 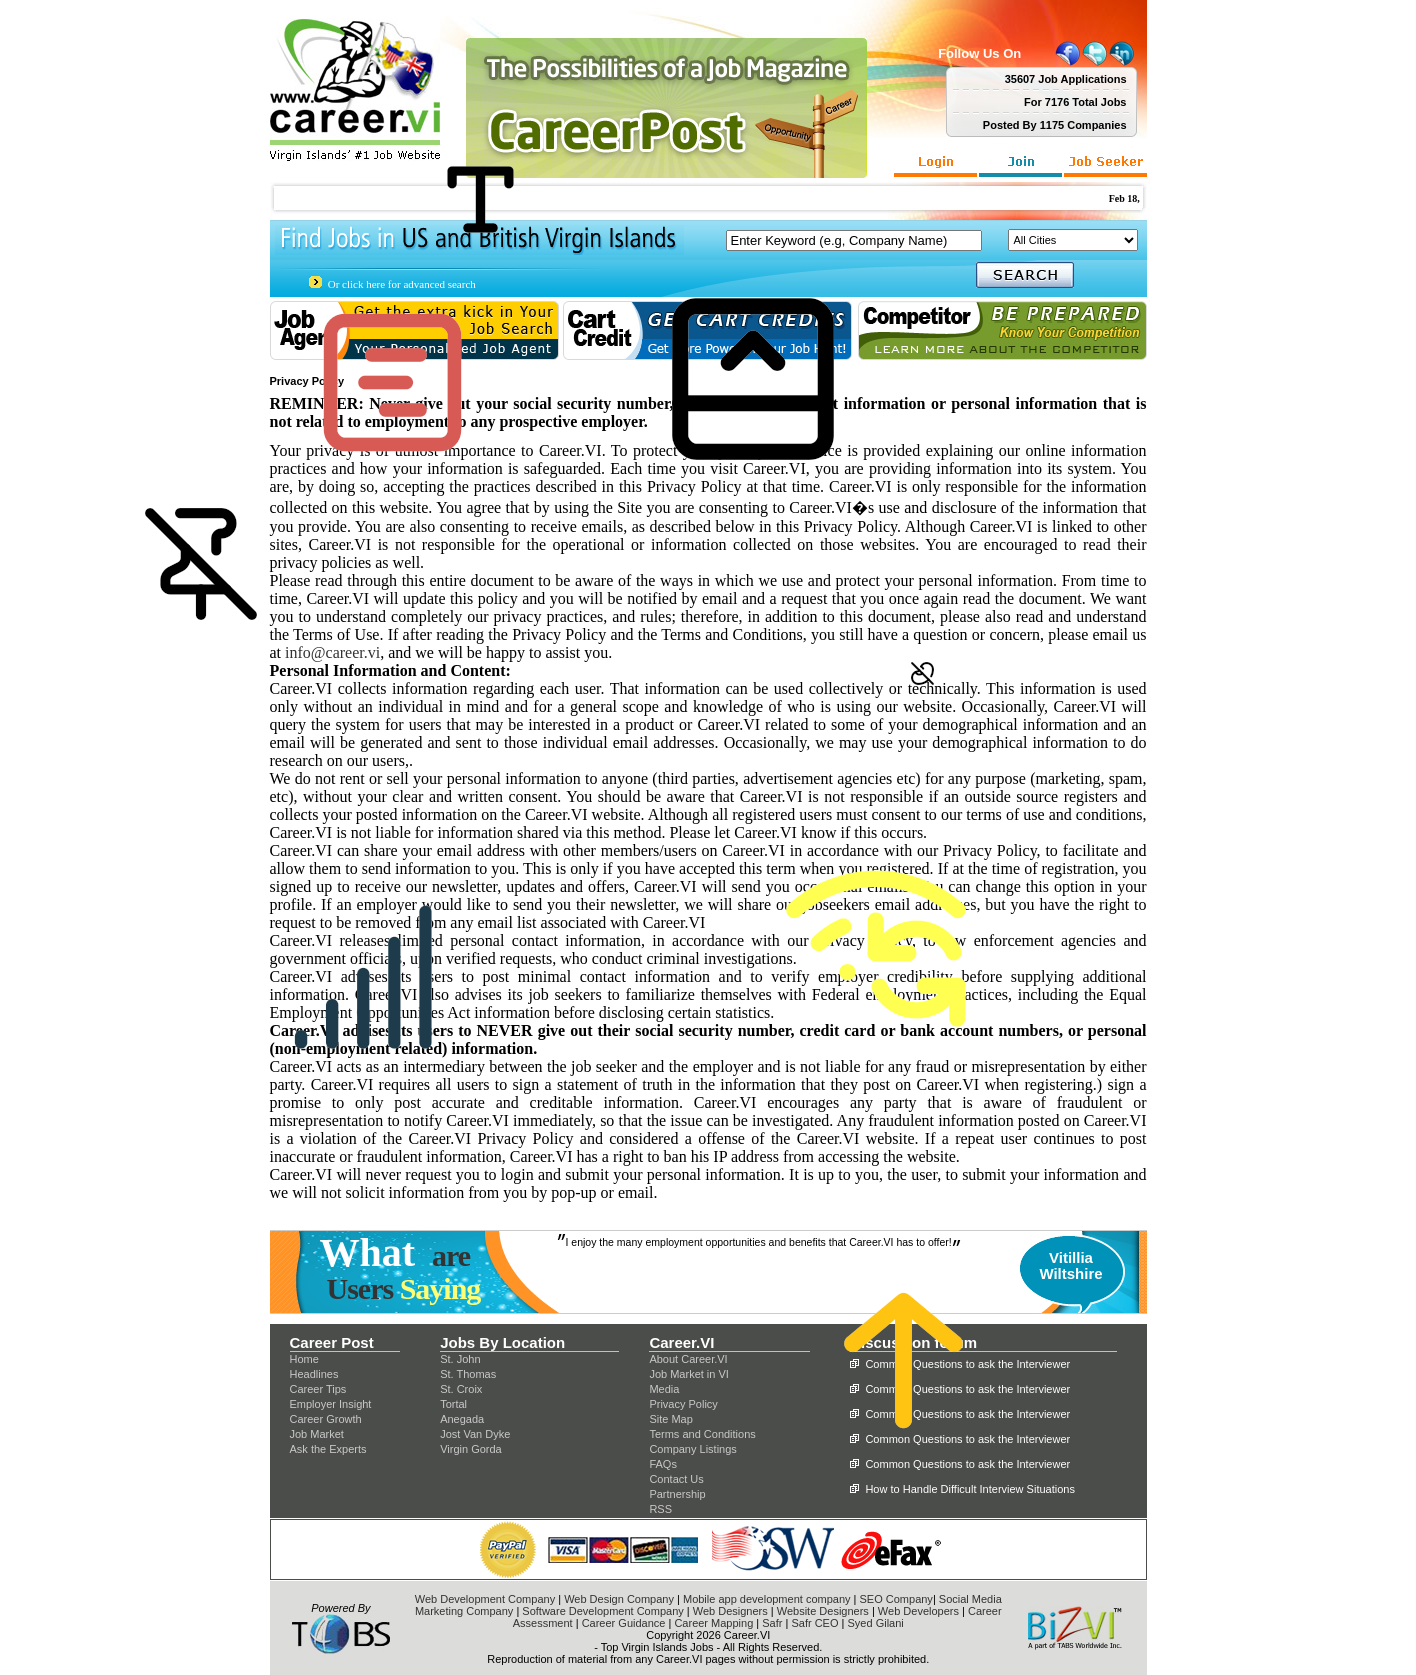 I want to click on format text or change font style, so click(x=480, y=199).